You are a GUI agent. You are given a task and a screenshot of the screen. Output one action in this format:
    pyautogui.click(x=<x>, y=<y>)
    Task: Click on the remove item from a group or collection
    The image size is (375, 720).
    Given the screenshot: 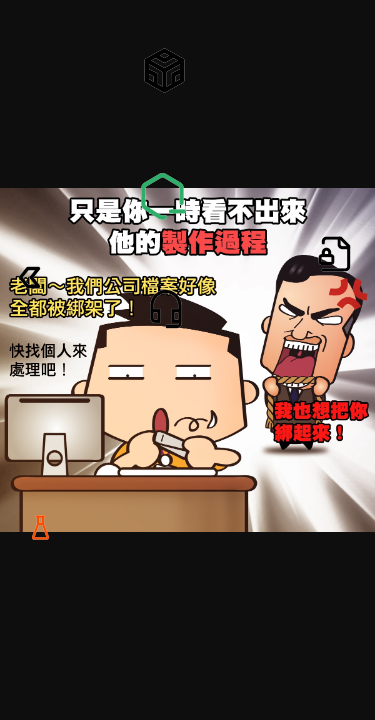 What is the action you would take?
    pyautogui.click(x=162, y=196)
    